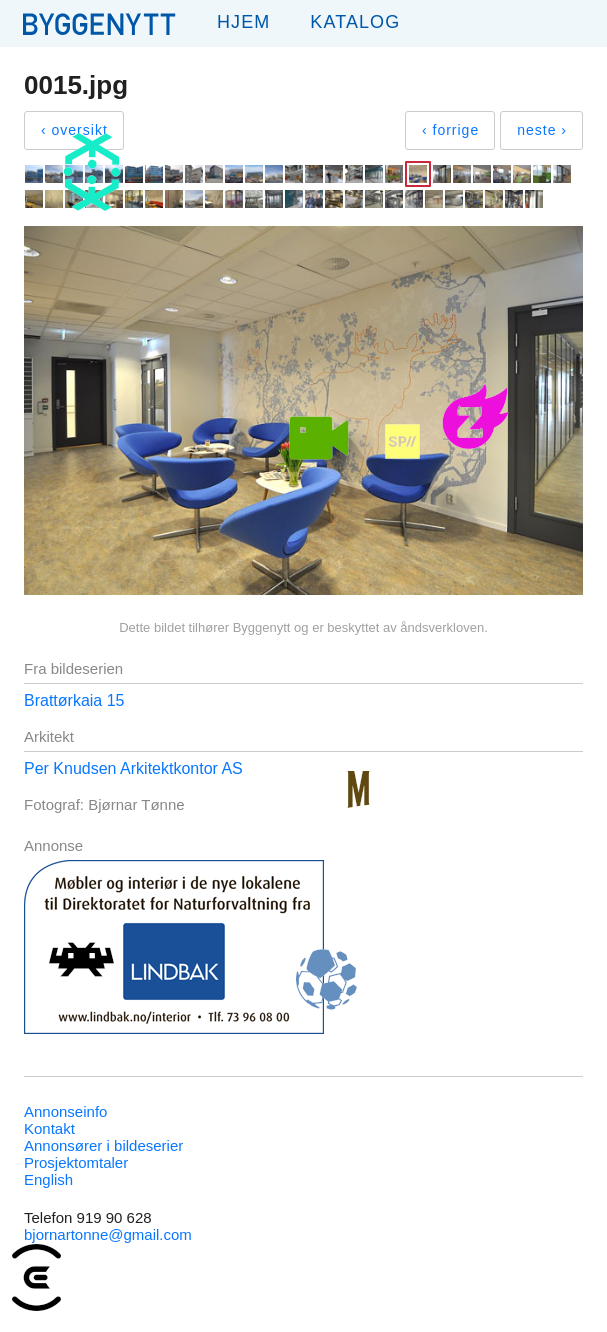 The width and height of the screenshot is (607, 1332). Describe the element at coordinates (475, 416) in the screenshot. I see `visit ZCOOL design community` at that location.